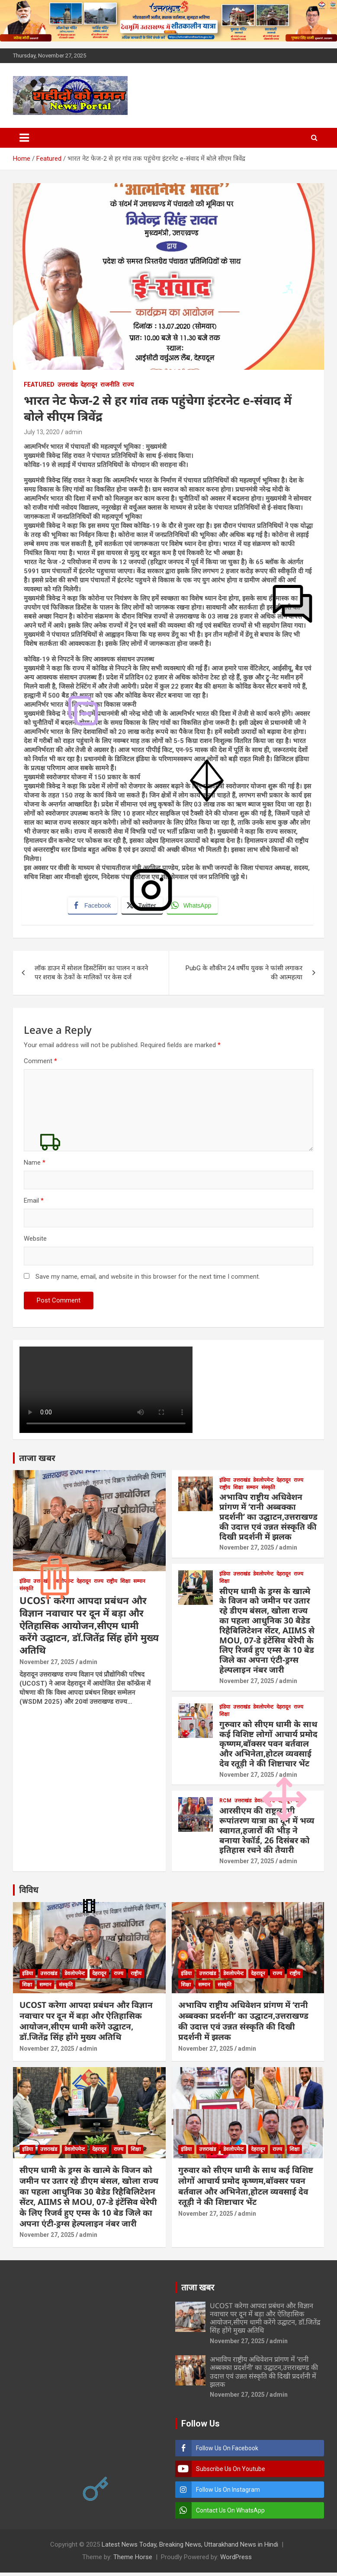  Describe the element at coordinates (284, 1799) in the screenshot. I see `move or reposition an element` at that location.